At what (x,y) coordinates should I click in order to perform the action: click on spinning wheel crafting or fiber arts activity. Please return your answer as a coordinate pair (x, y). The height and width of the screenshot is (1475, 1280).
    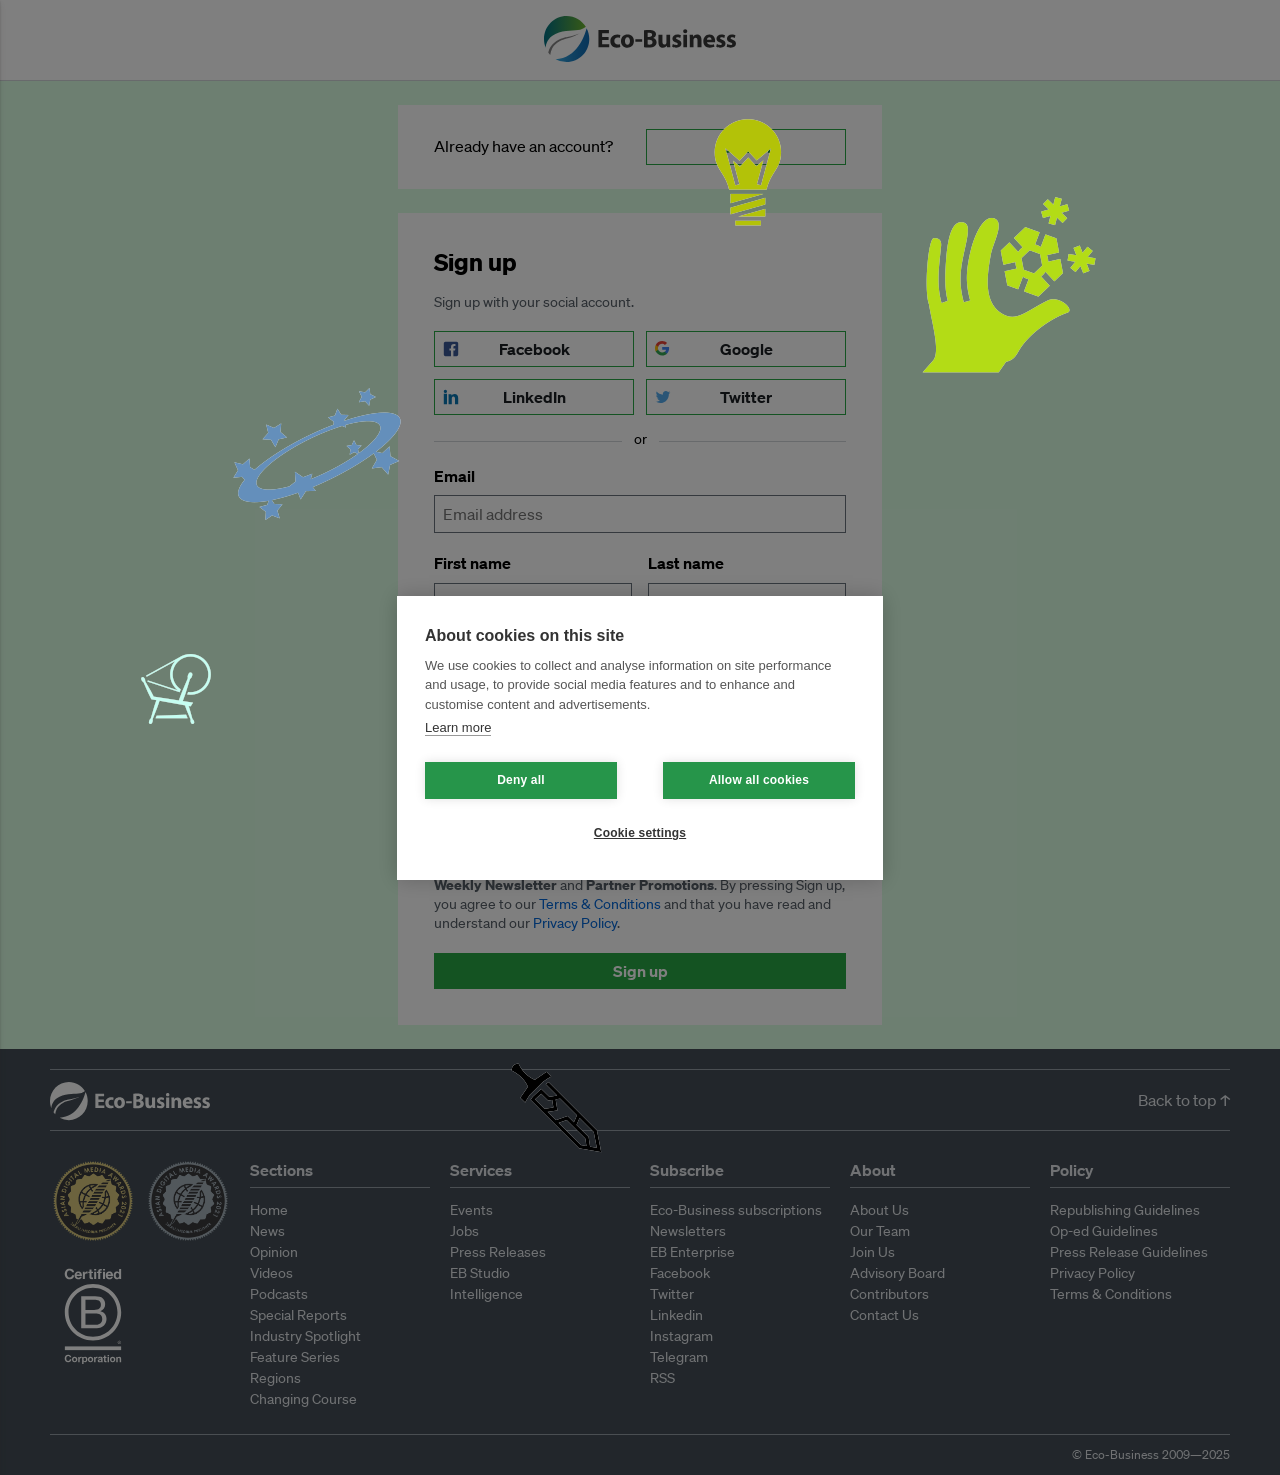
    Looking at the image, I should click on (175, 689).